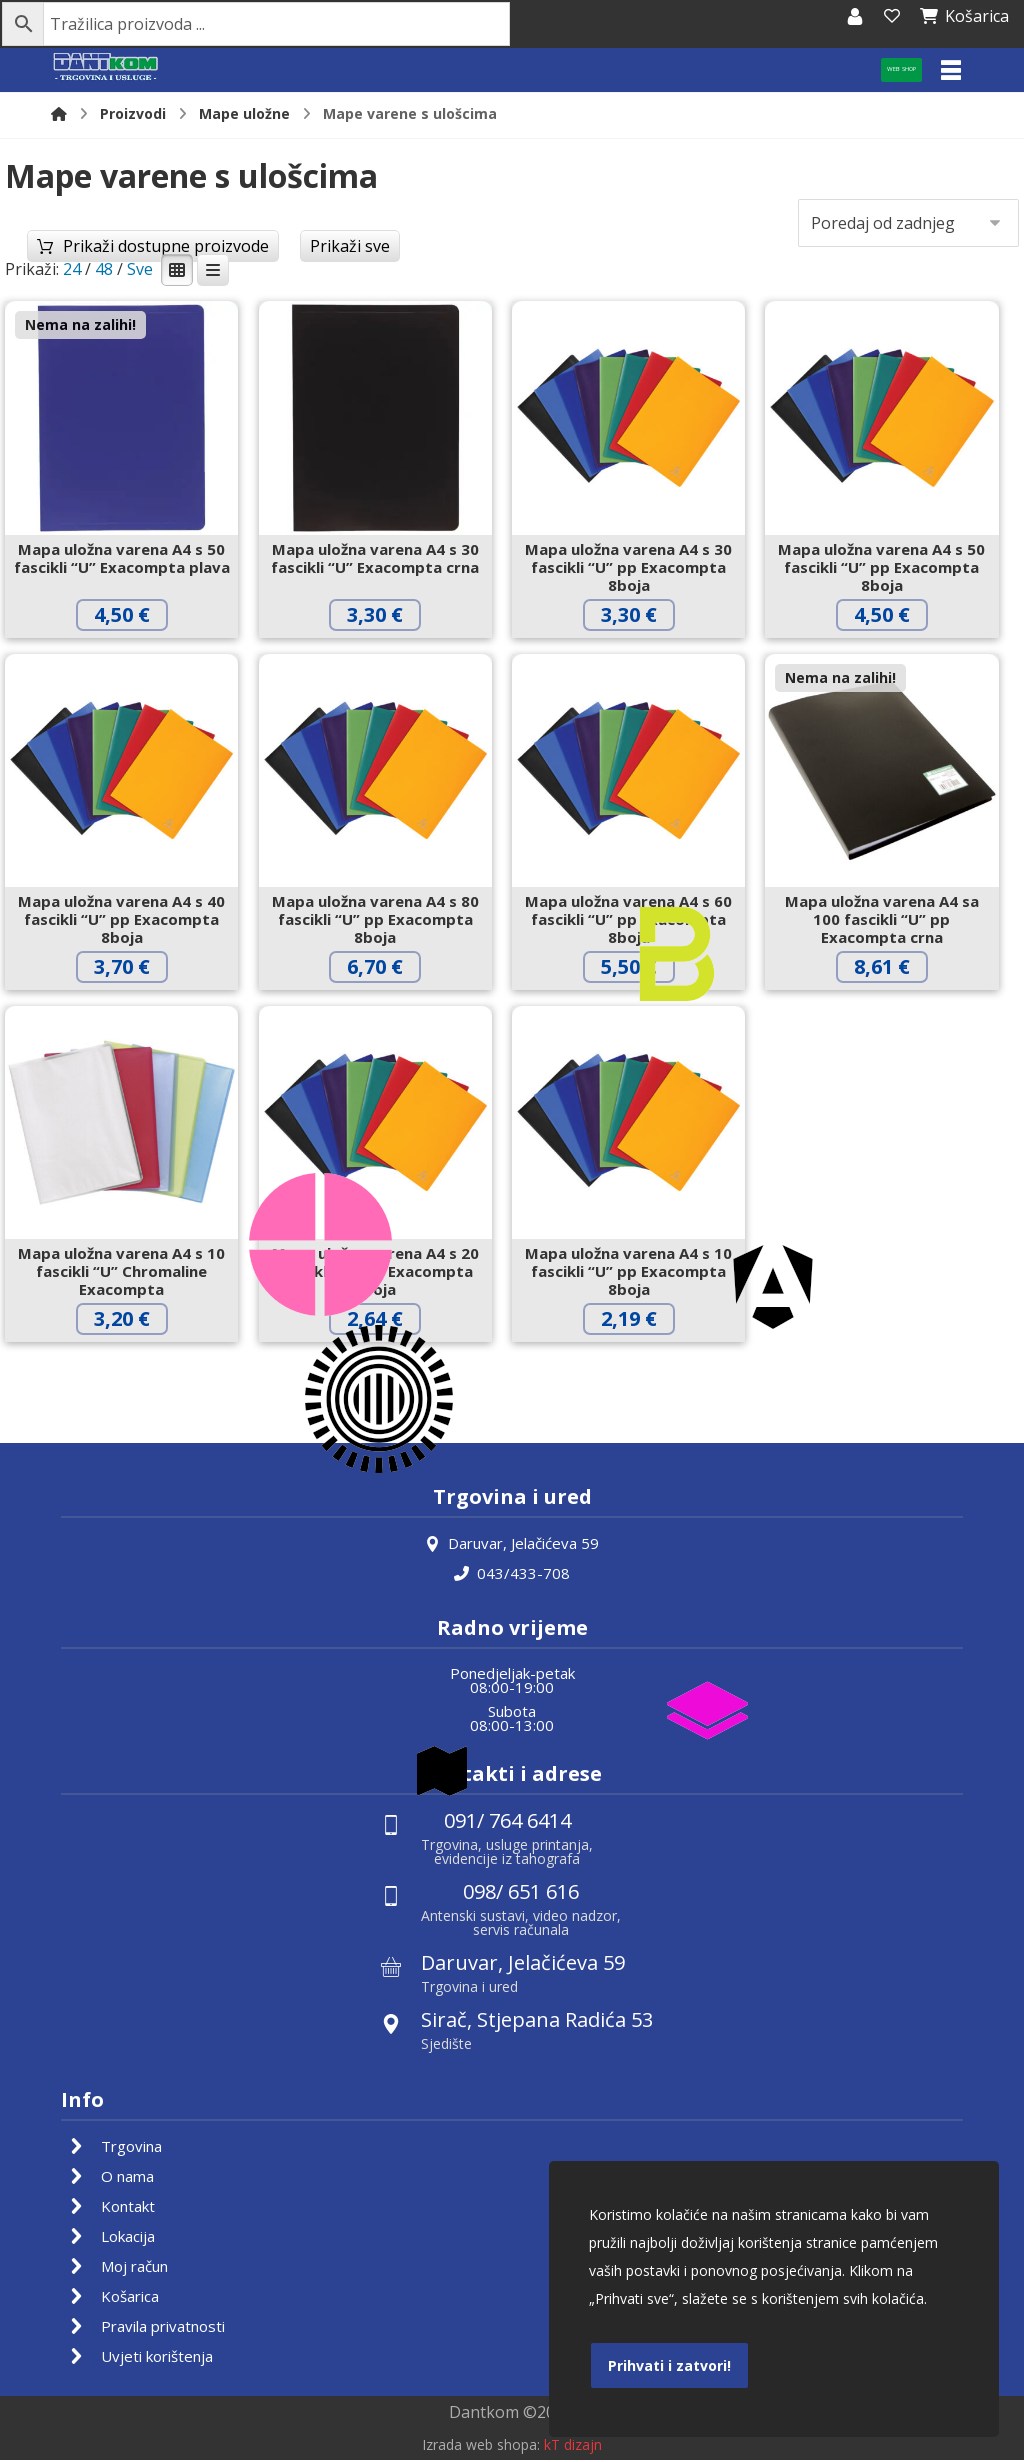 Image resolution: width=1024 pixels, height=2462 pixels. I want to click on quarto publishing system logo, so click(320, 1244).